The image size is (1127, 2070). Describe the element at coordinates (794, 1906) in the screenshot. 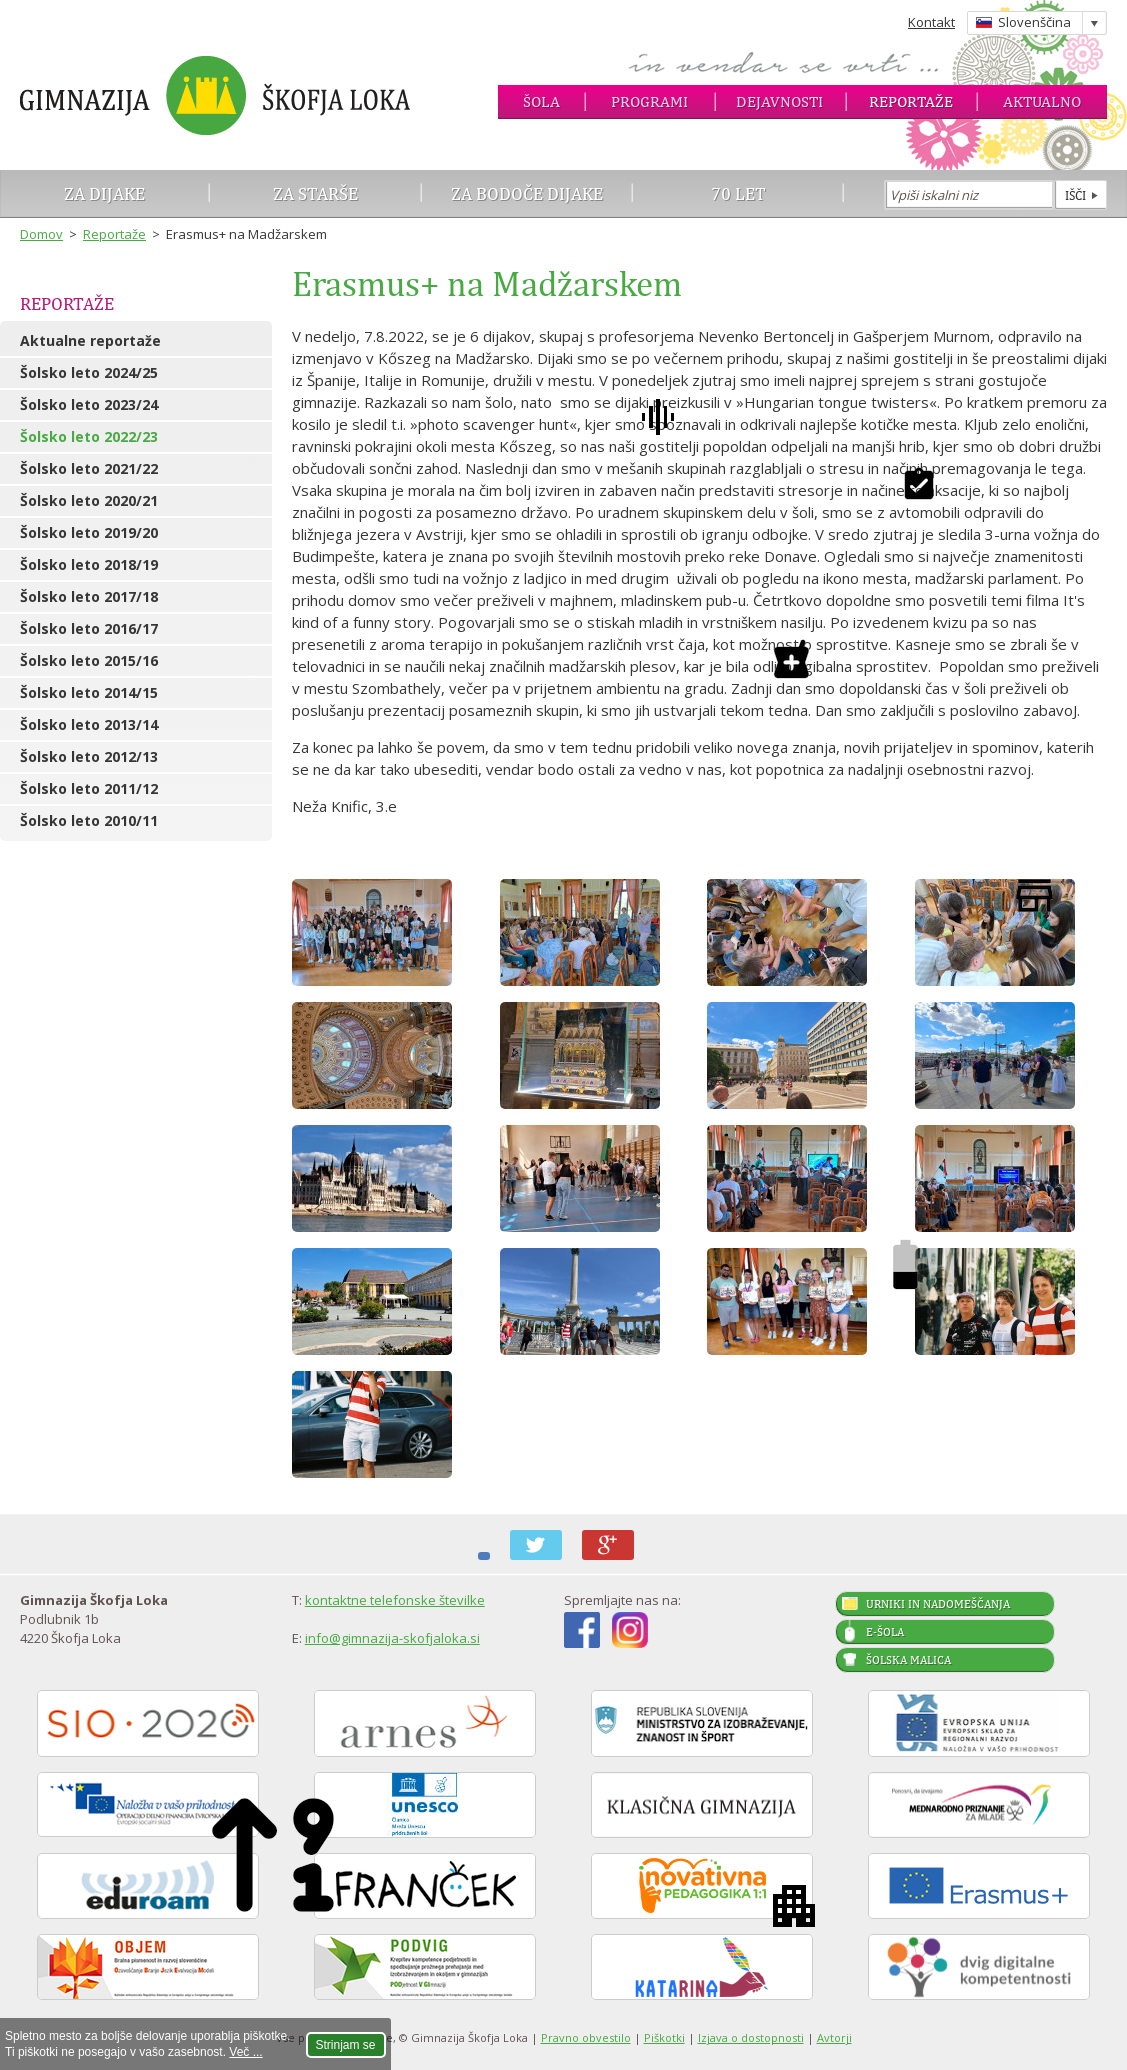

I see `view apartment or building listings` at that location.